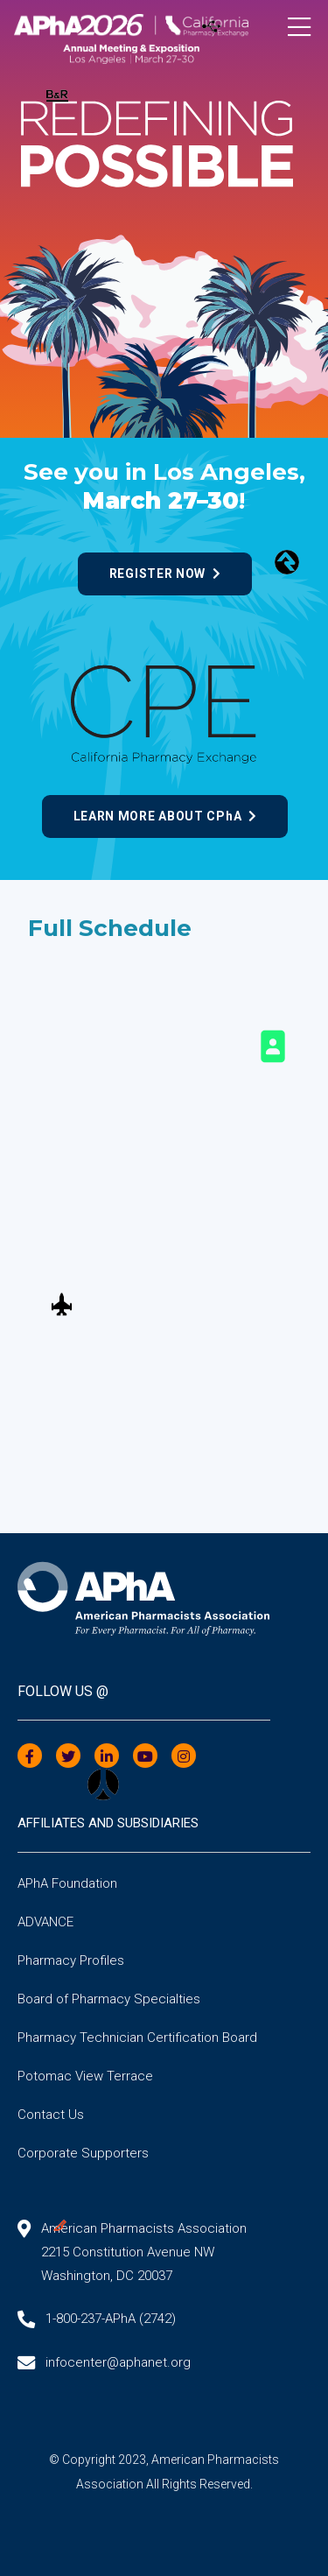  Describe the element at coordinates (273, 1046) in the screenshot. I see `view user profile` at that location.